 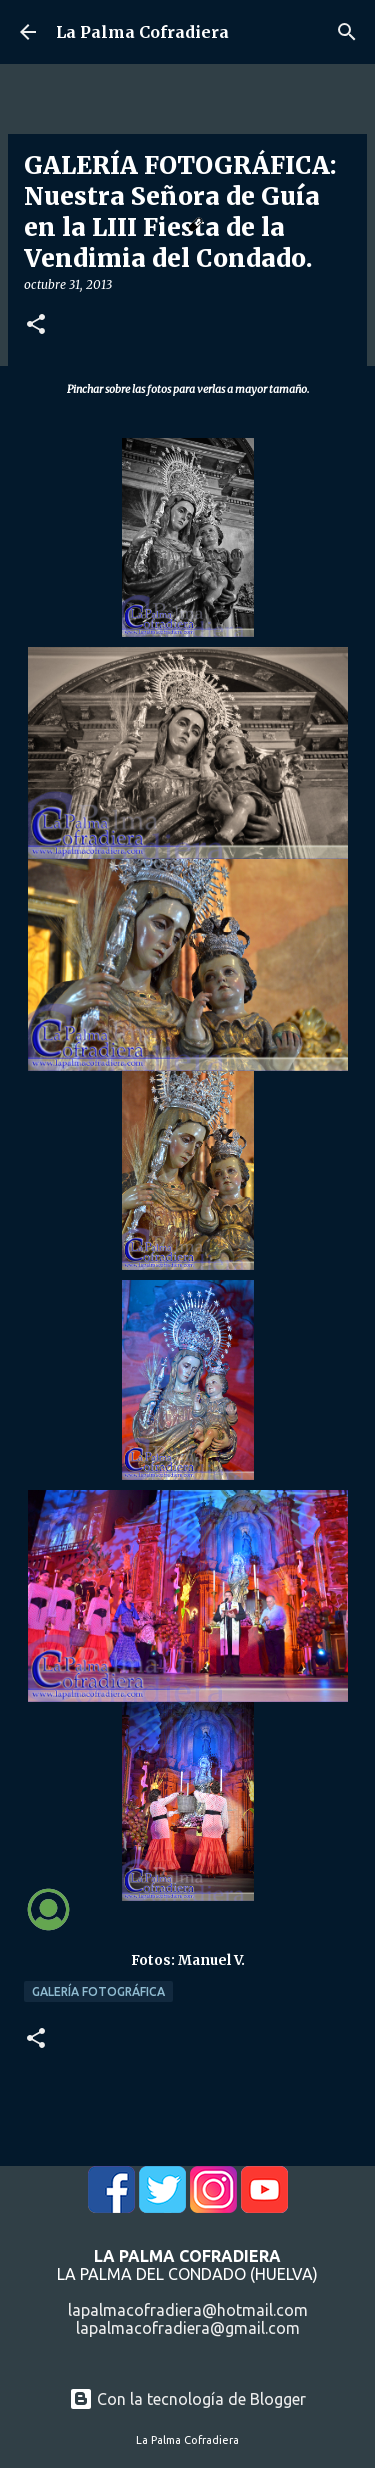 I want to click on access medication reminders or health features, so click(x=195, y=224).